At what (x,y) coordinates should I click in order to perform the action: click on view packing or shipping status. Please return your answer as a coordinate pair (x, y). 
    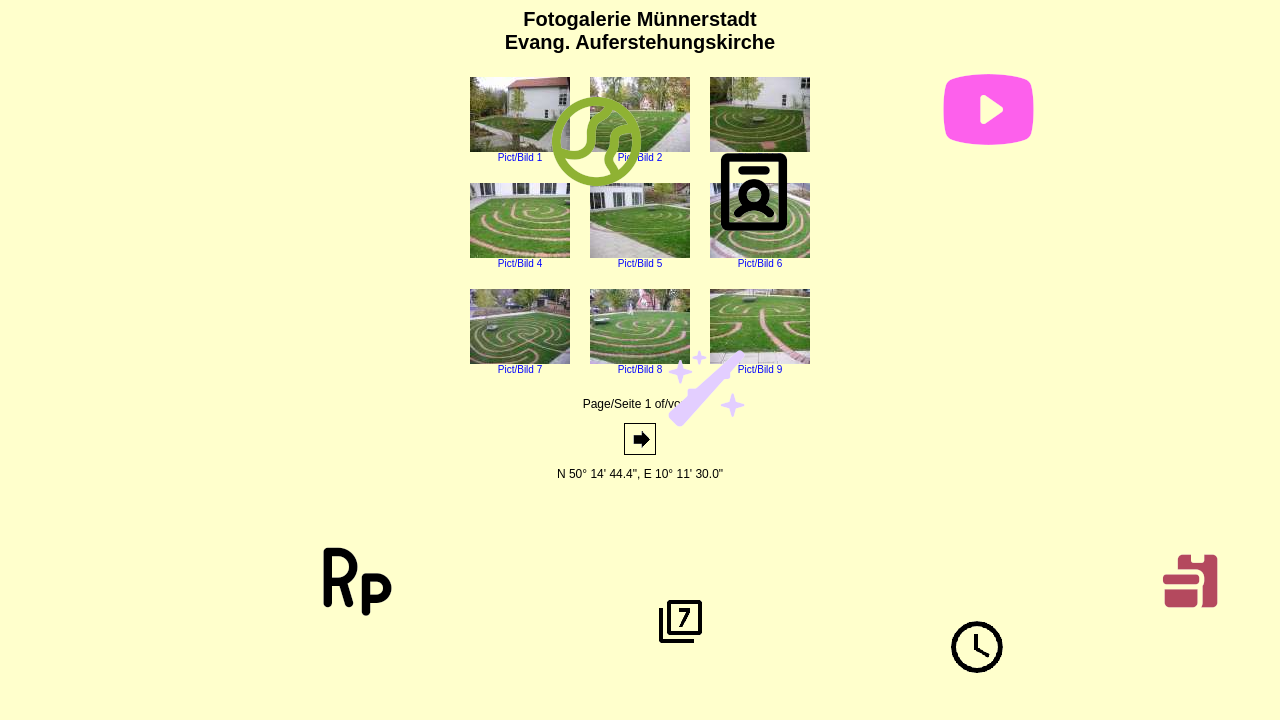
    Looking at the image, I should click on (1191, 581).